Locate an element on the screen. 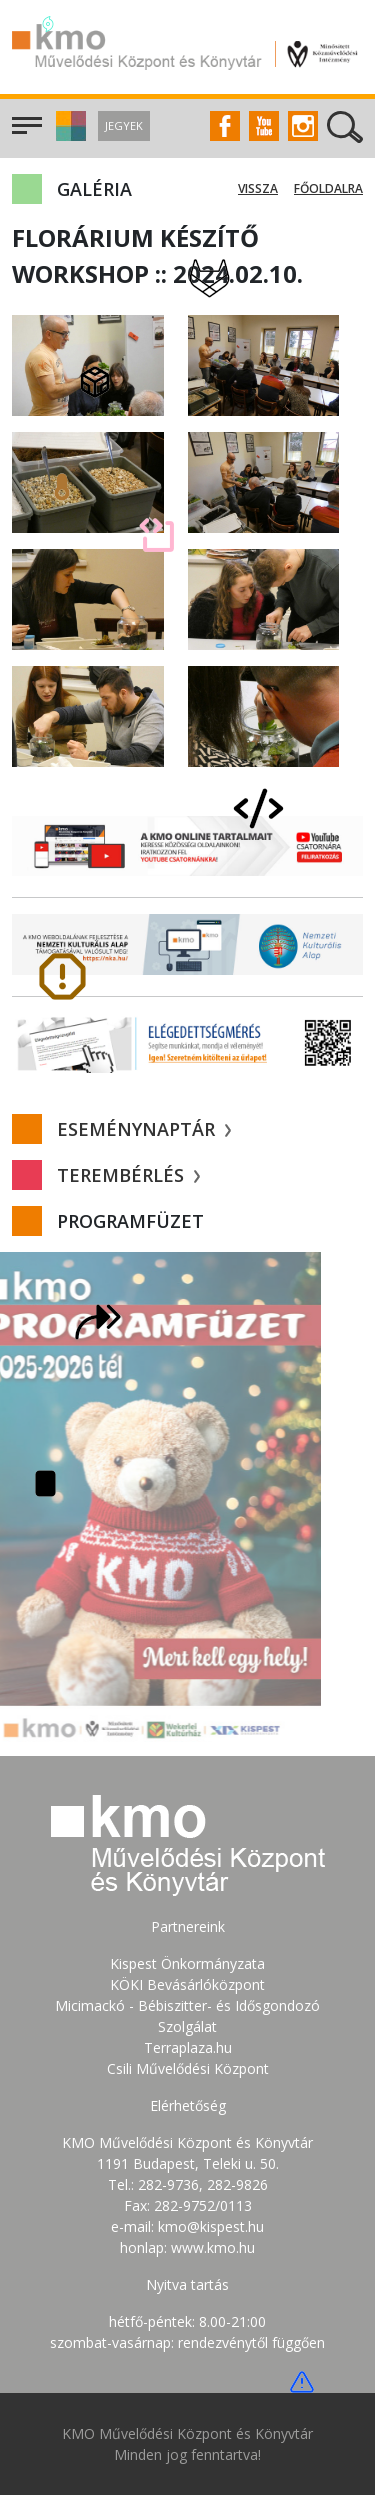  switch to portrait orientation is located at coordinates (45, 1483).